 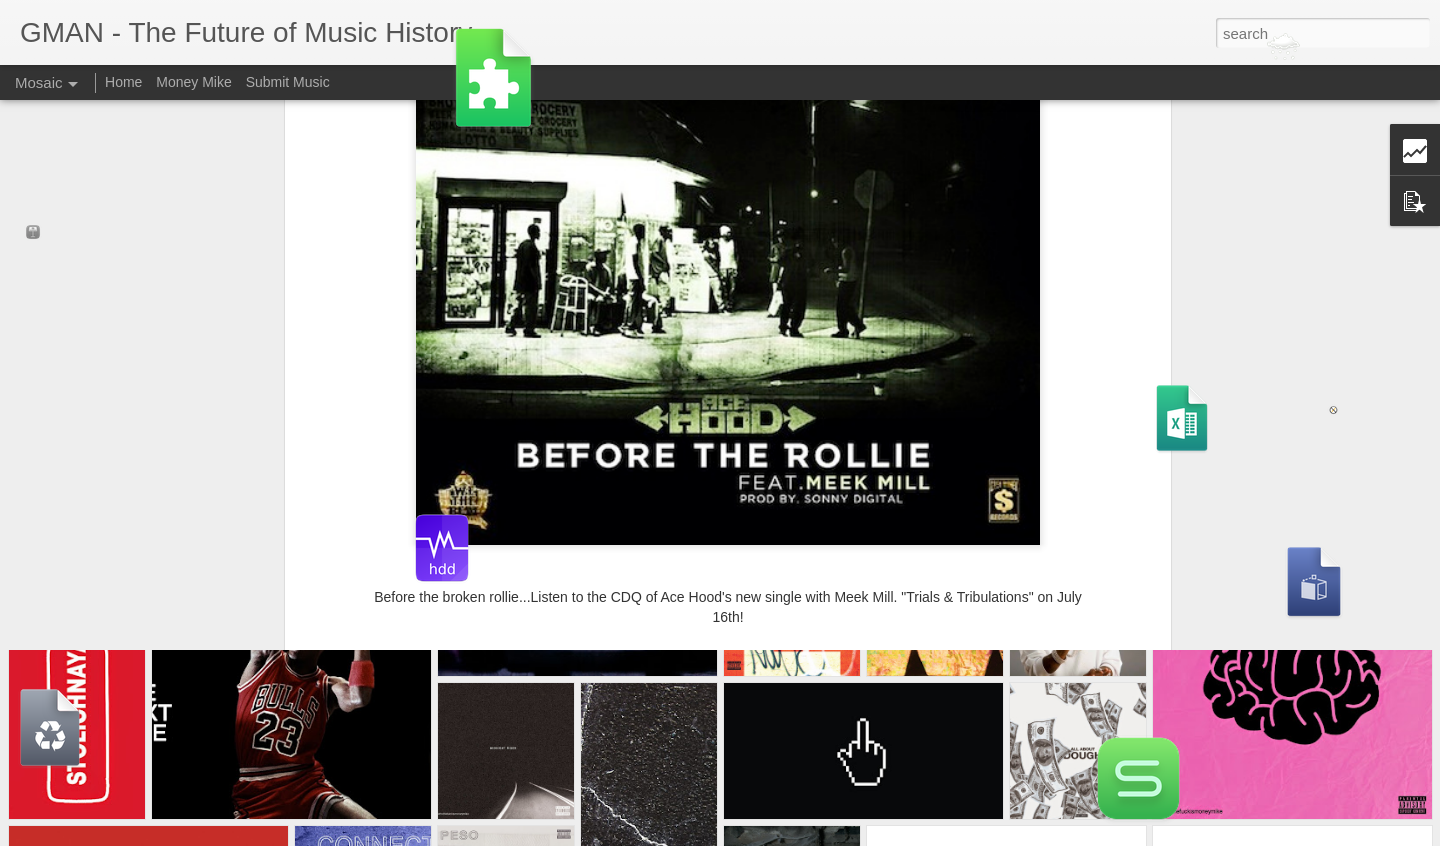 I want to click on virtualbox hard disk drive file, so click(x=442, y=548).